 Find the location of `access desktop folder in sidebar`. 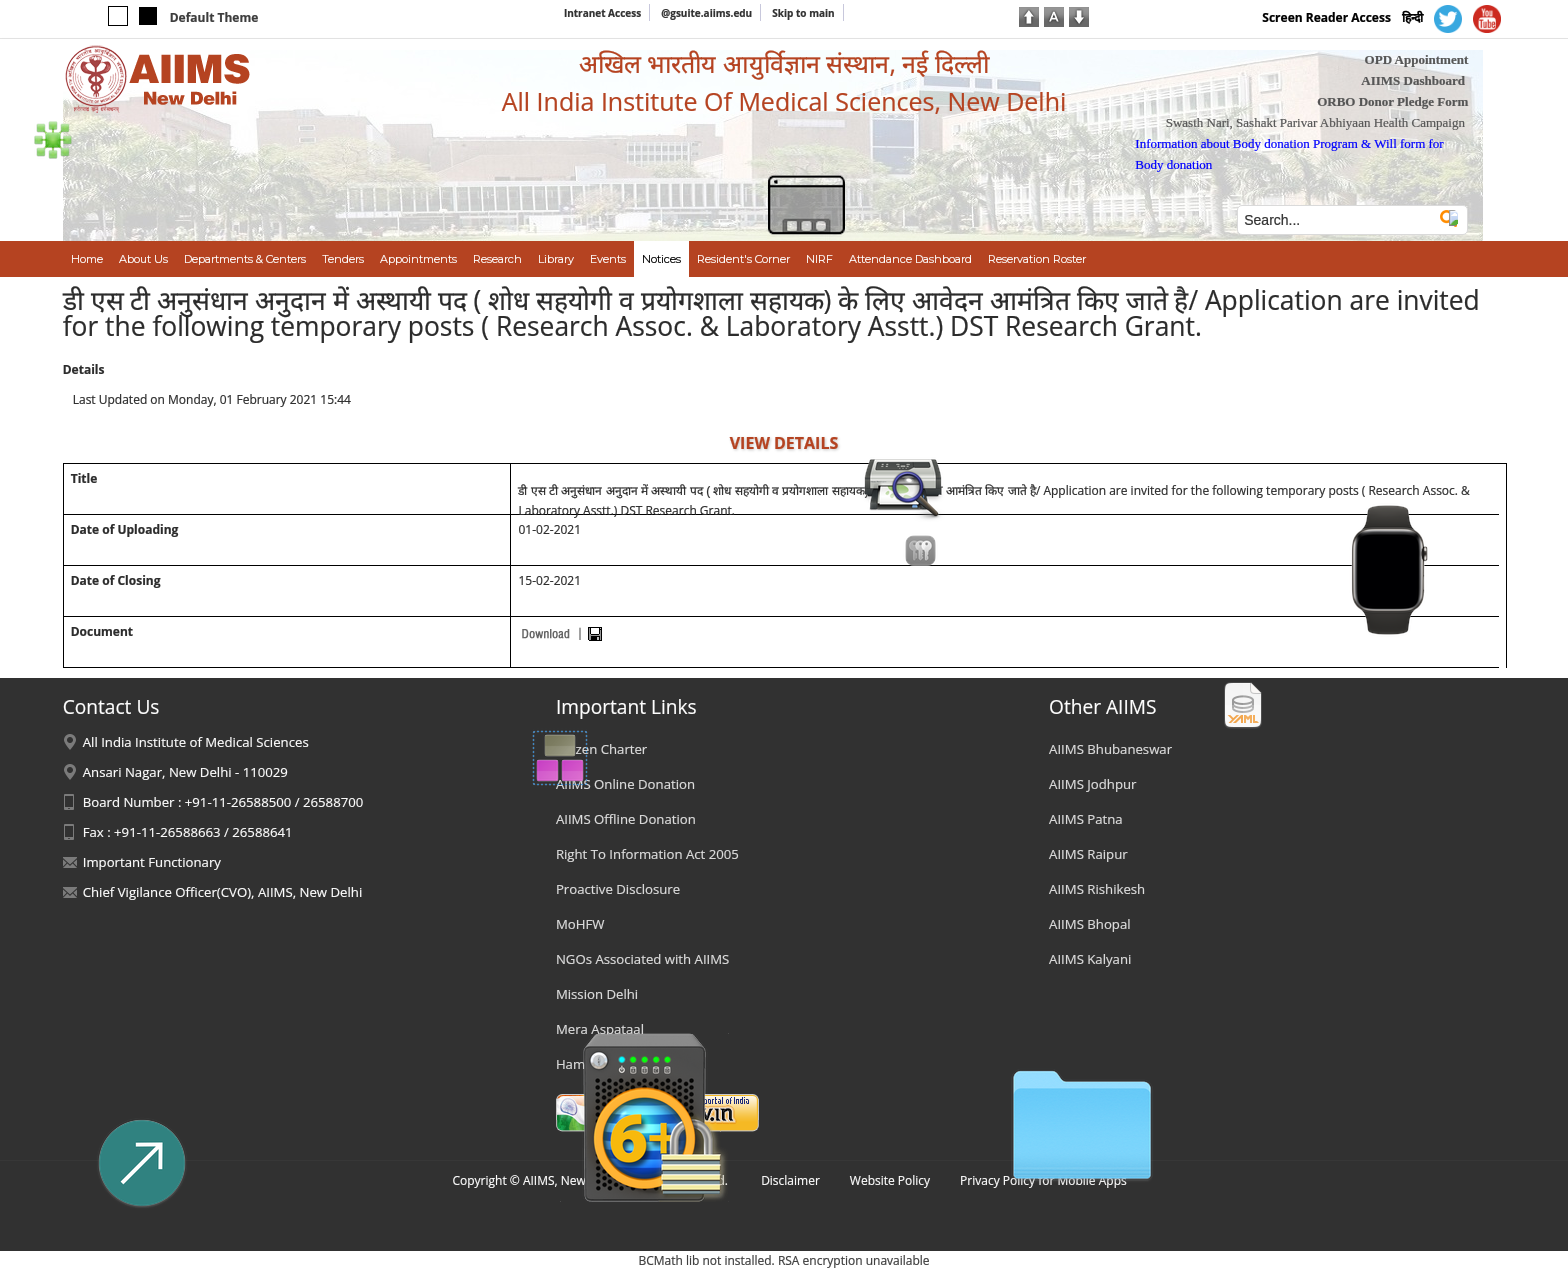

access desktop folder in sidebar is located at coordinates (806, 205).